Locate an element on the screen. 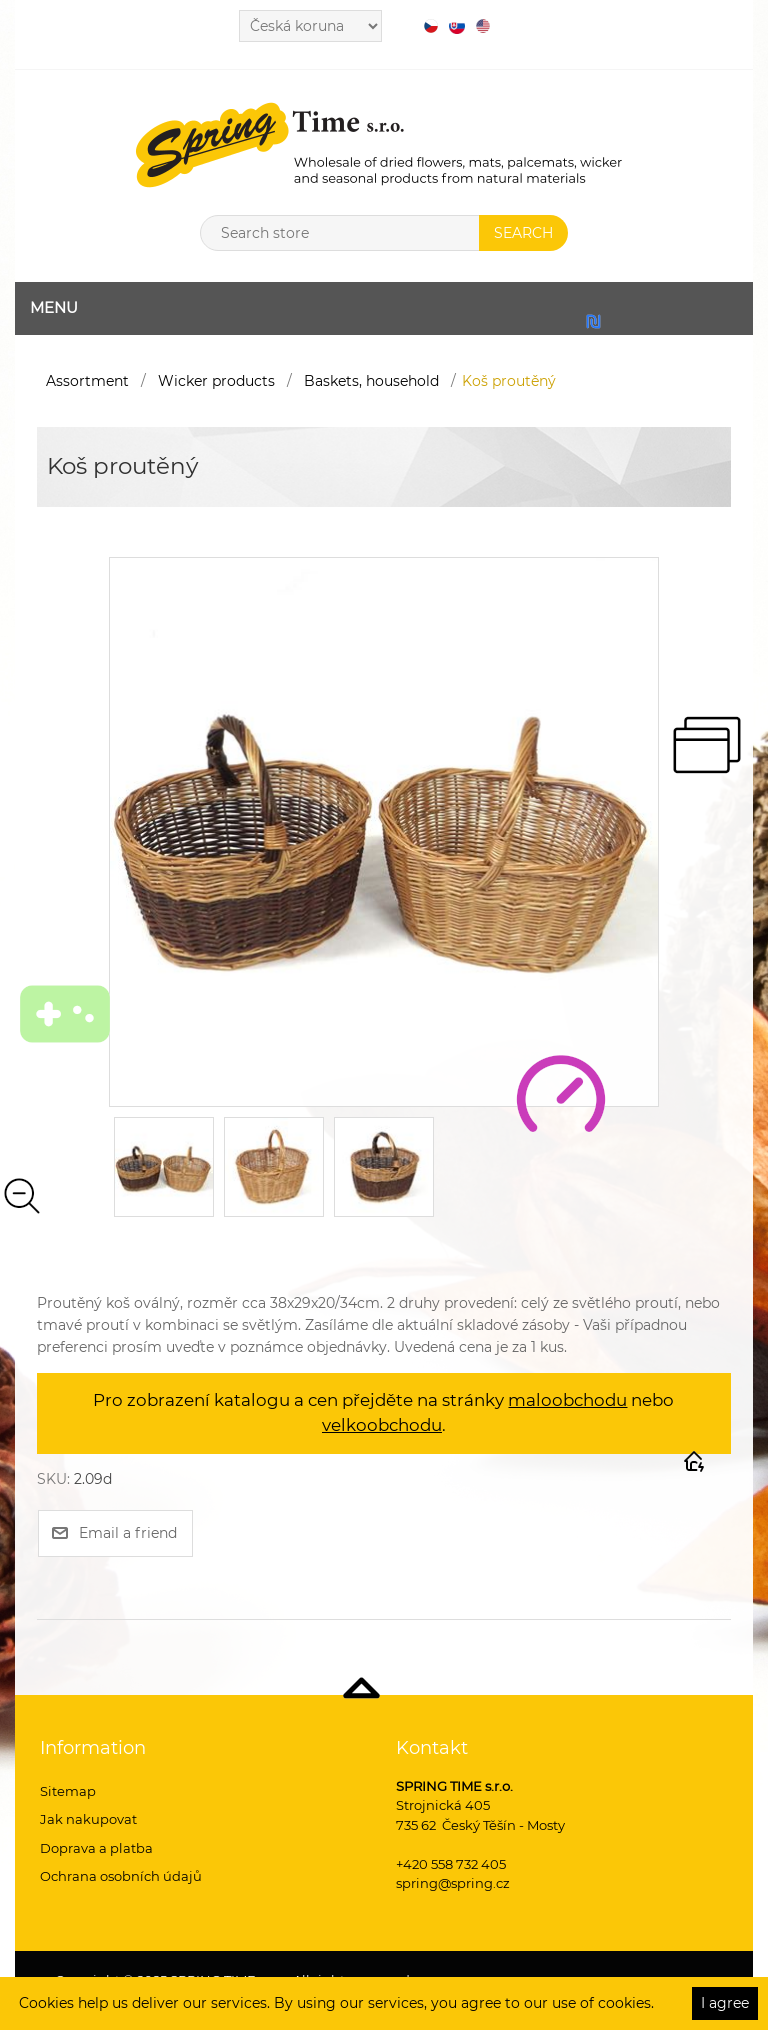 This screenshot has height=2030, width=768. home energy or power settings is located at coordinates (694, 1461).